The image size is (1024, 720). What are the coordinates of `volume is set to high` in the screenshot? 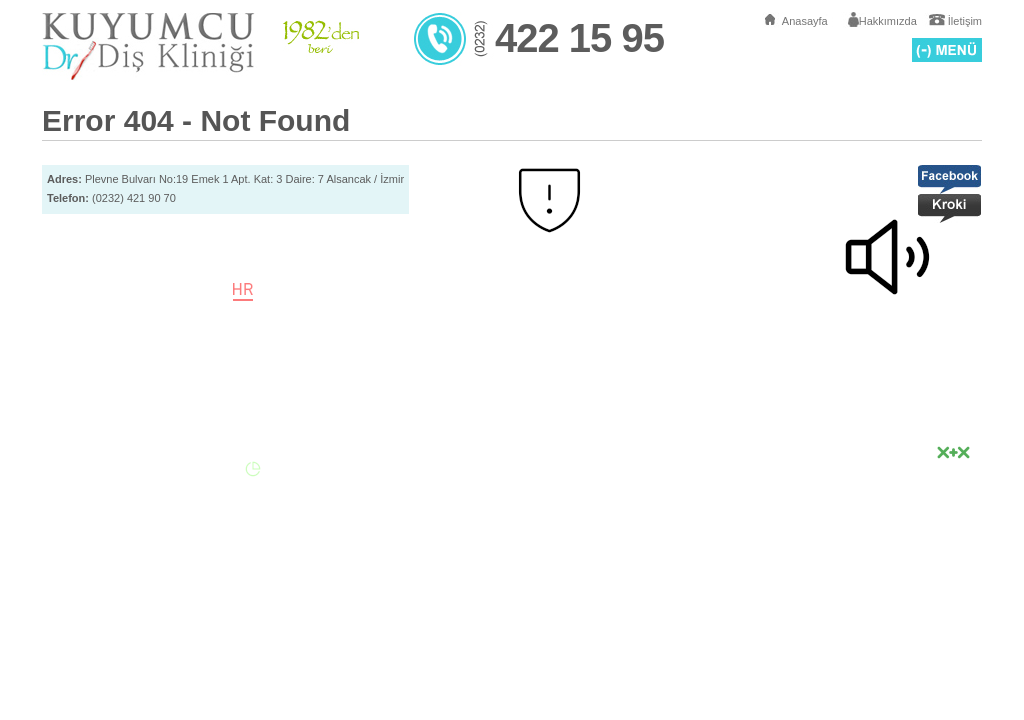 It's located at (886, 257).